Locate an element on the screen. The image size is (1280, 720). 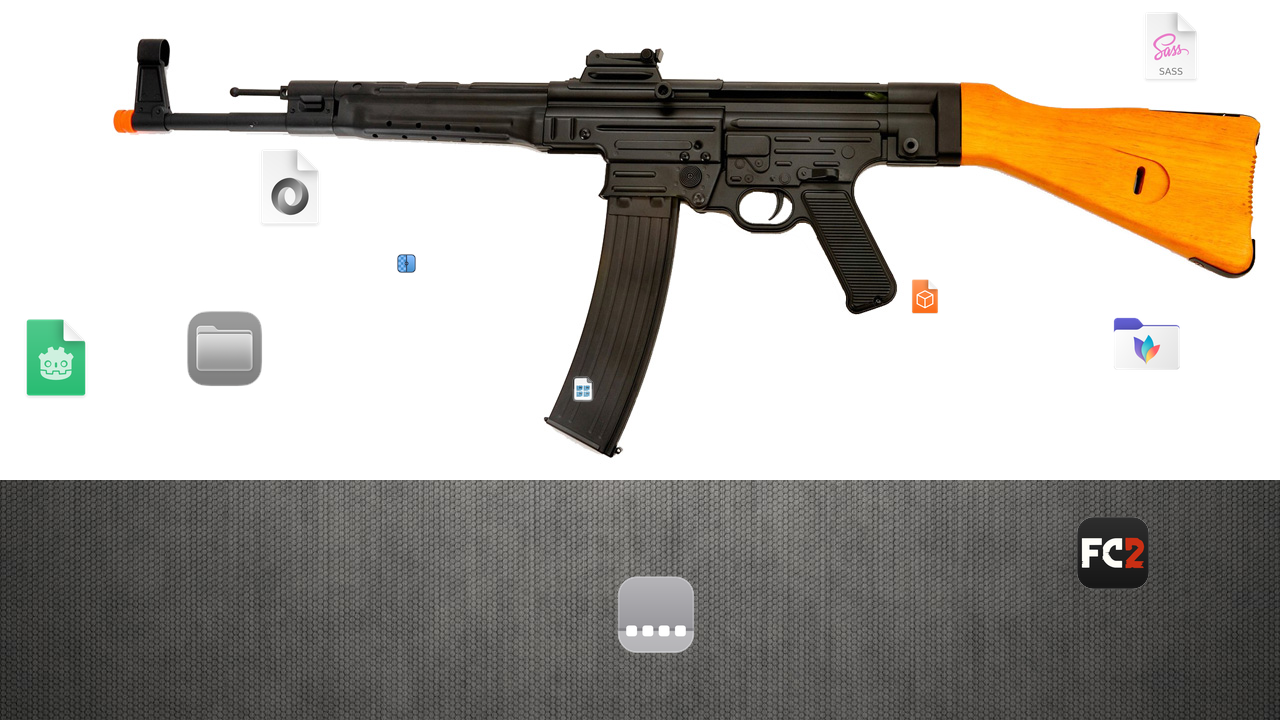
open an opendocument master document file is located at coordinates (583, 389).